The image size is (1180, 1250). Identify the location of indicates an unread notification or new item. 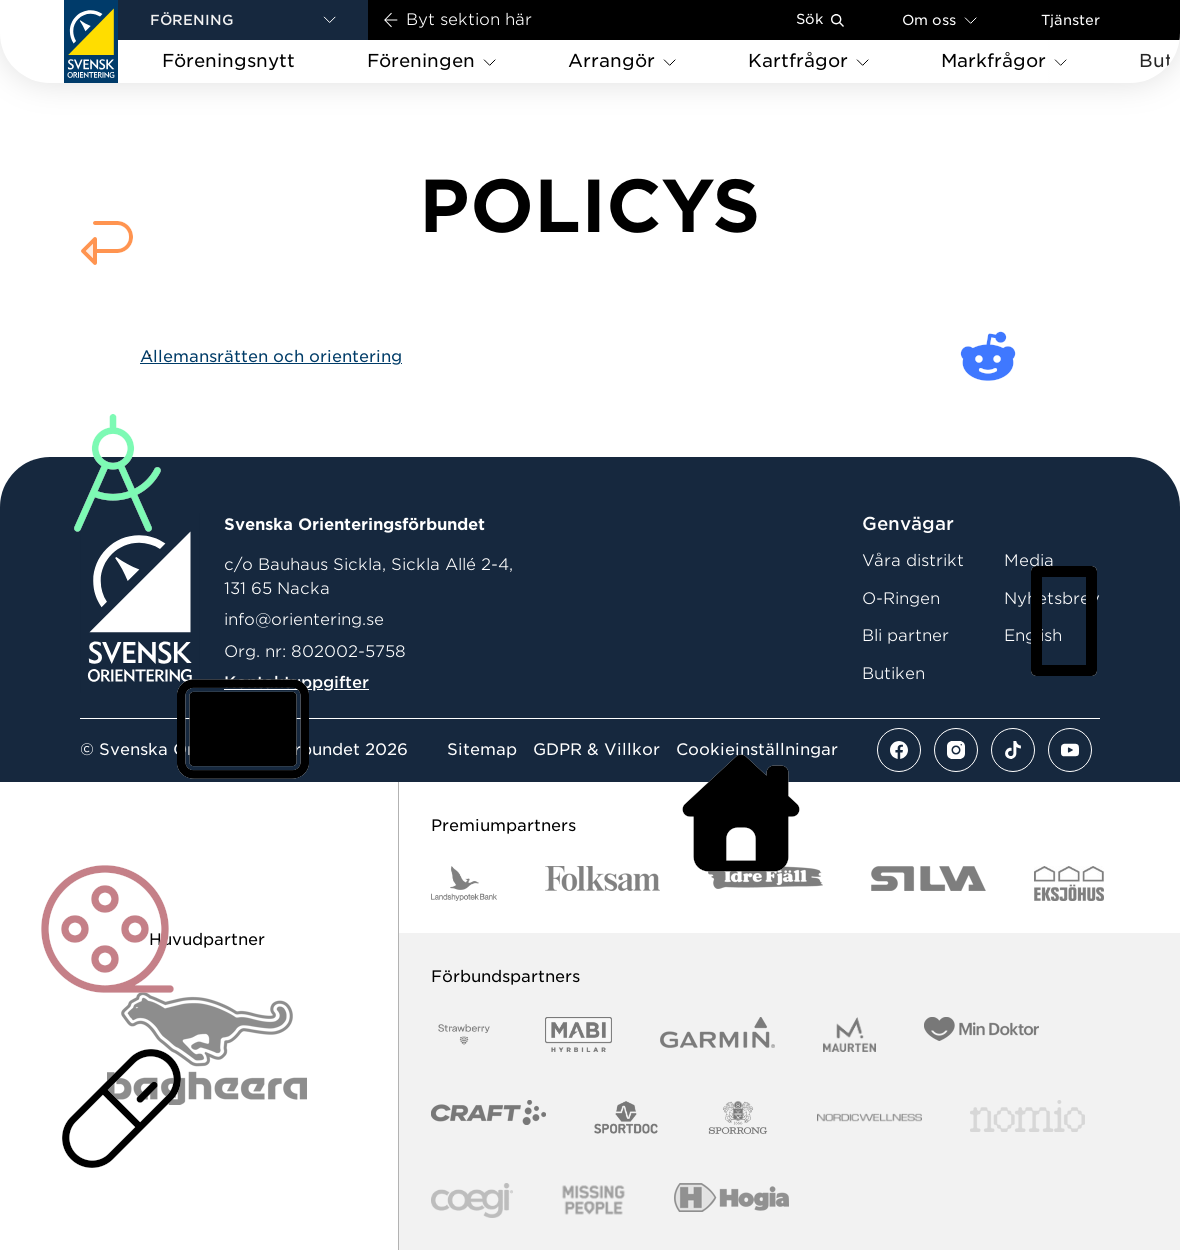
(149, 355).